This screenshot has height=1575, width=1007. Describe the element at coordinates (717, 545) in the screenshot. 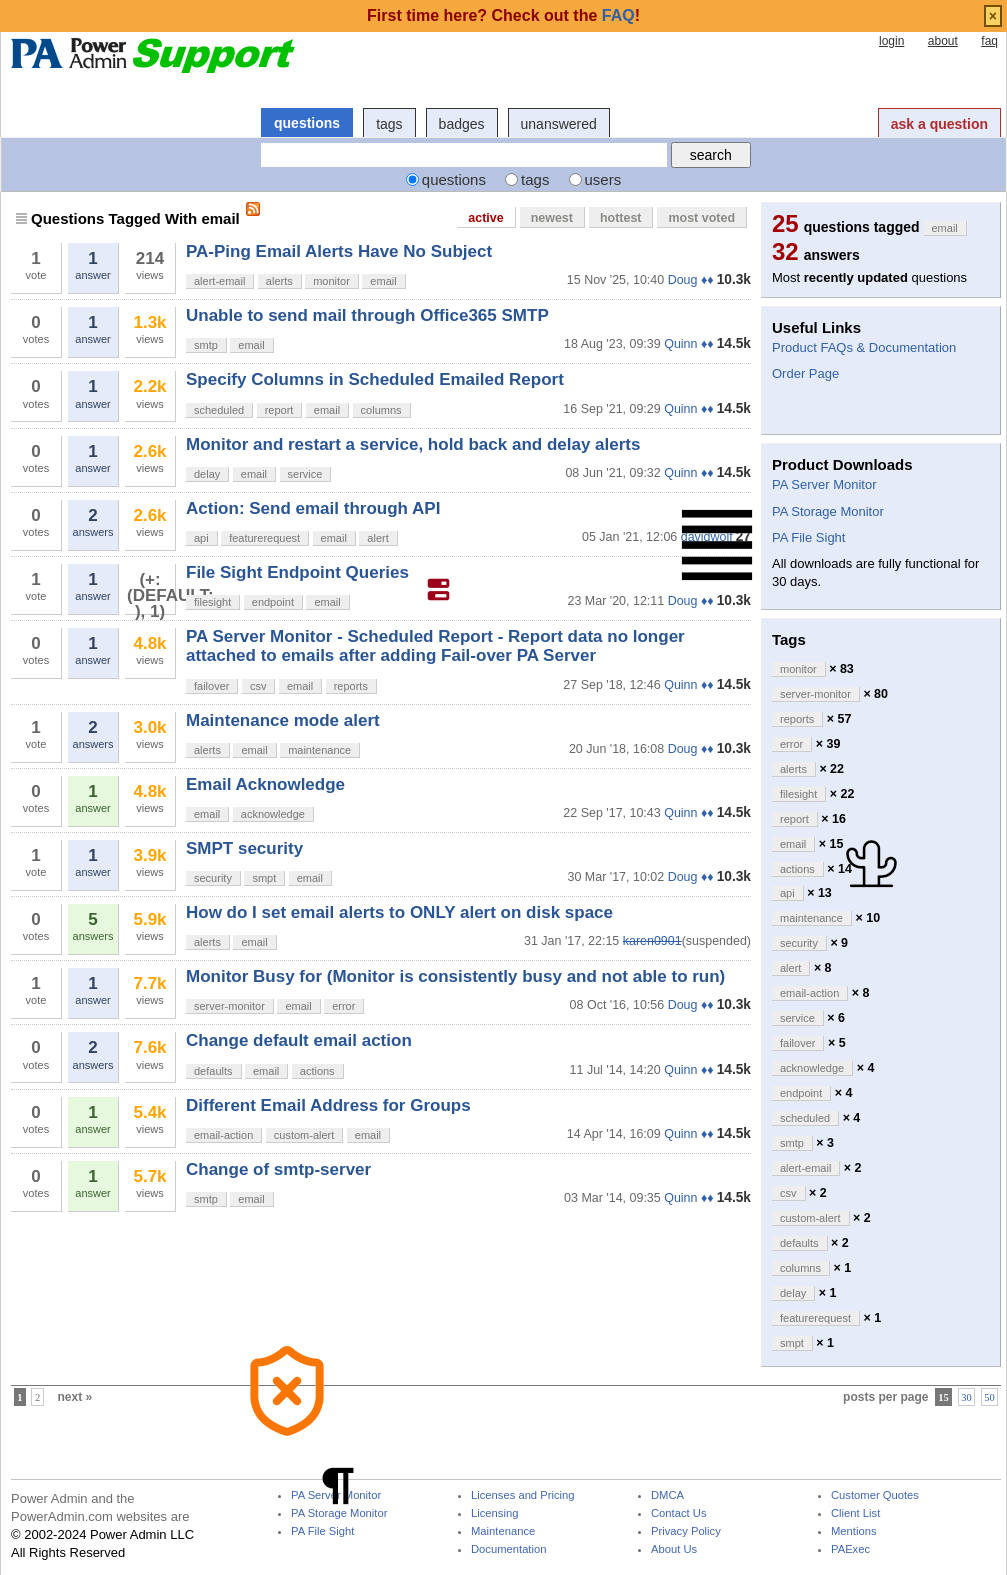

I see `justify text alignment` at that location.